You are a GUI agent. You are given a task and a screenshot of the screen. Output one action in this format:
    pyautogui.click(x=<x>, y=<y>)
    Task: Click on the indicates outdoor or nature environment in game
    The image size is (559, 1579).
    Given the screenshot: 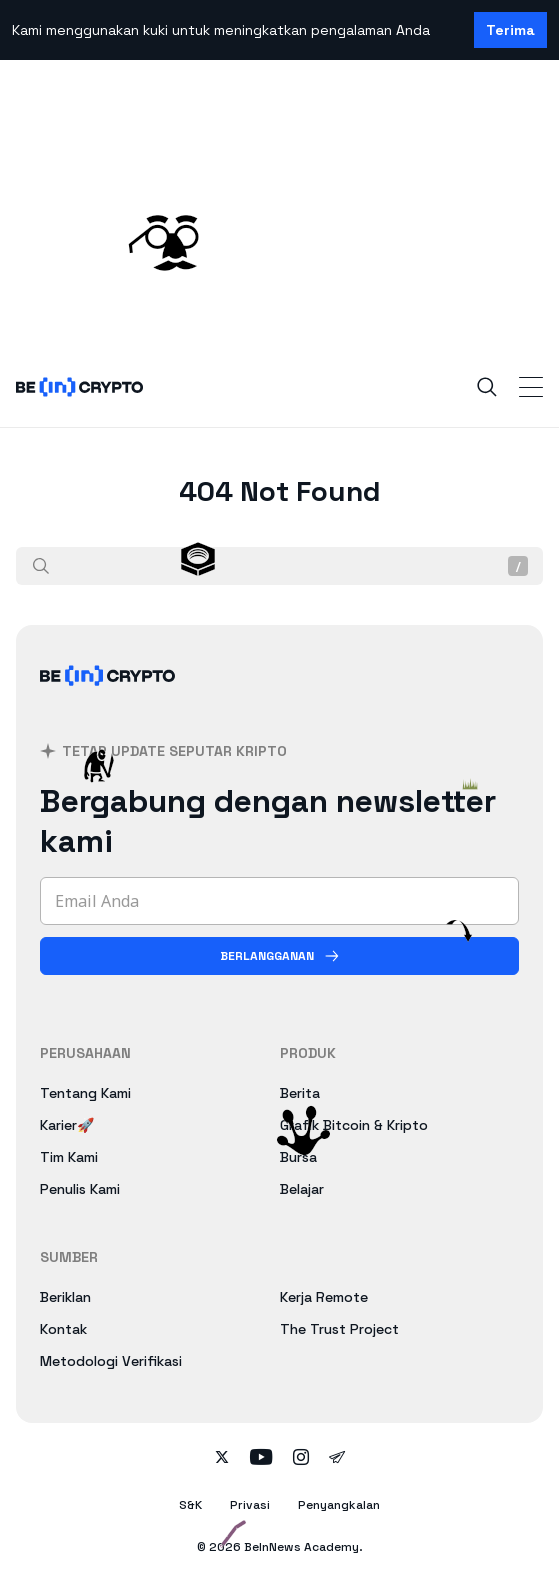 What is the action you would take?
    pyautogui.click(x=470, y=782)
    